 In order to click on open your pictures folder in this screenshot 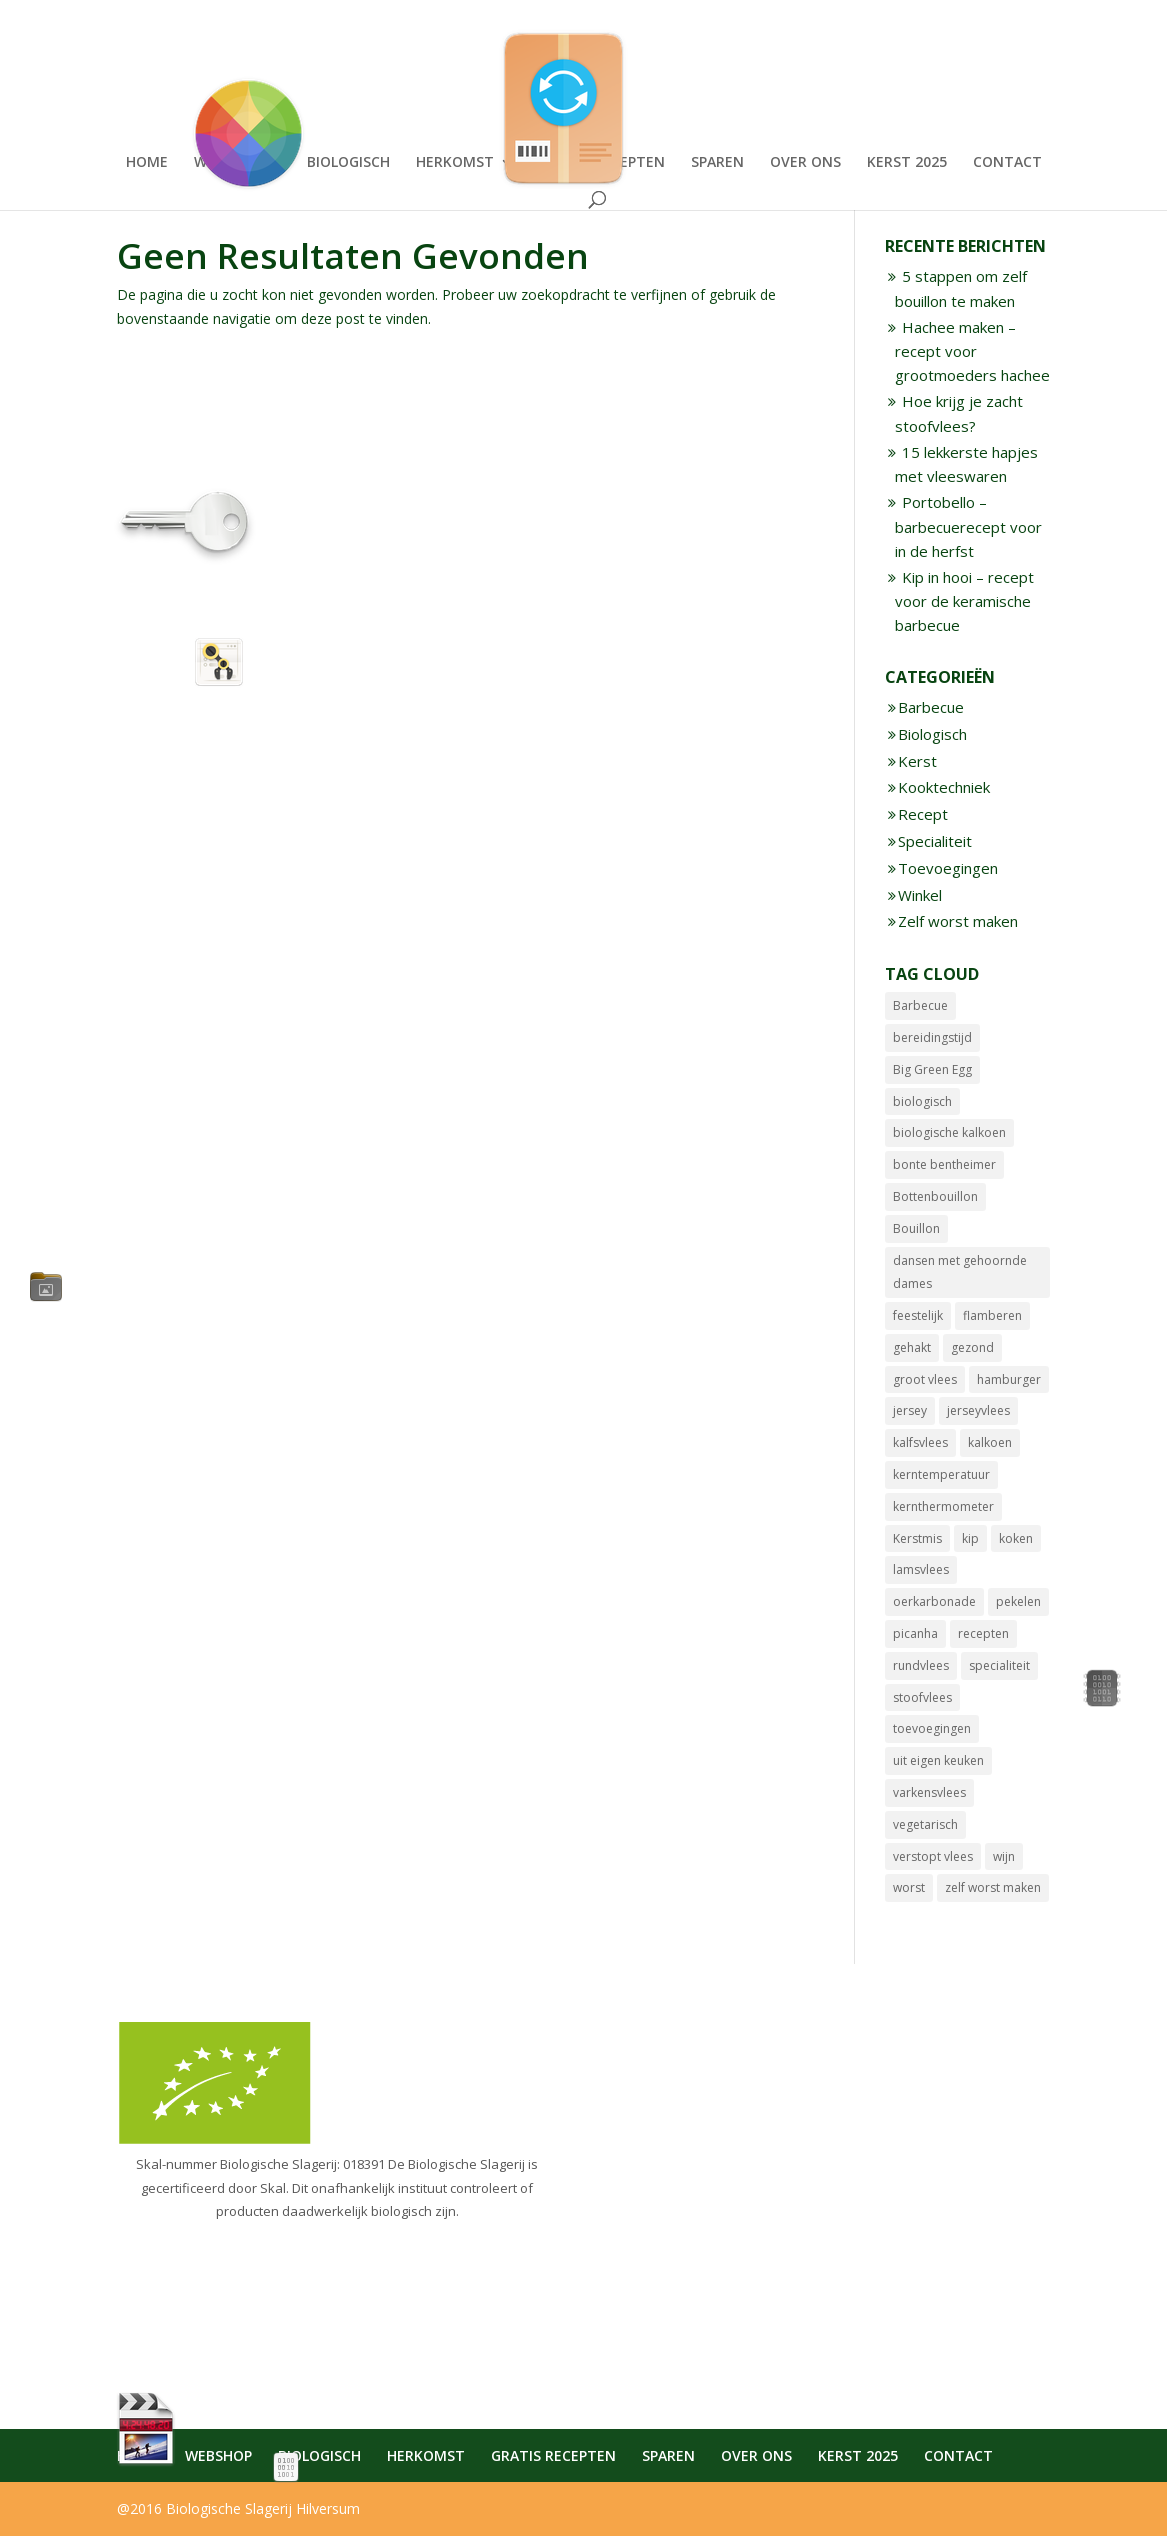, I will do `click(46, 1286)`.